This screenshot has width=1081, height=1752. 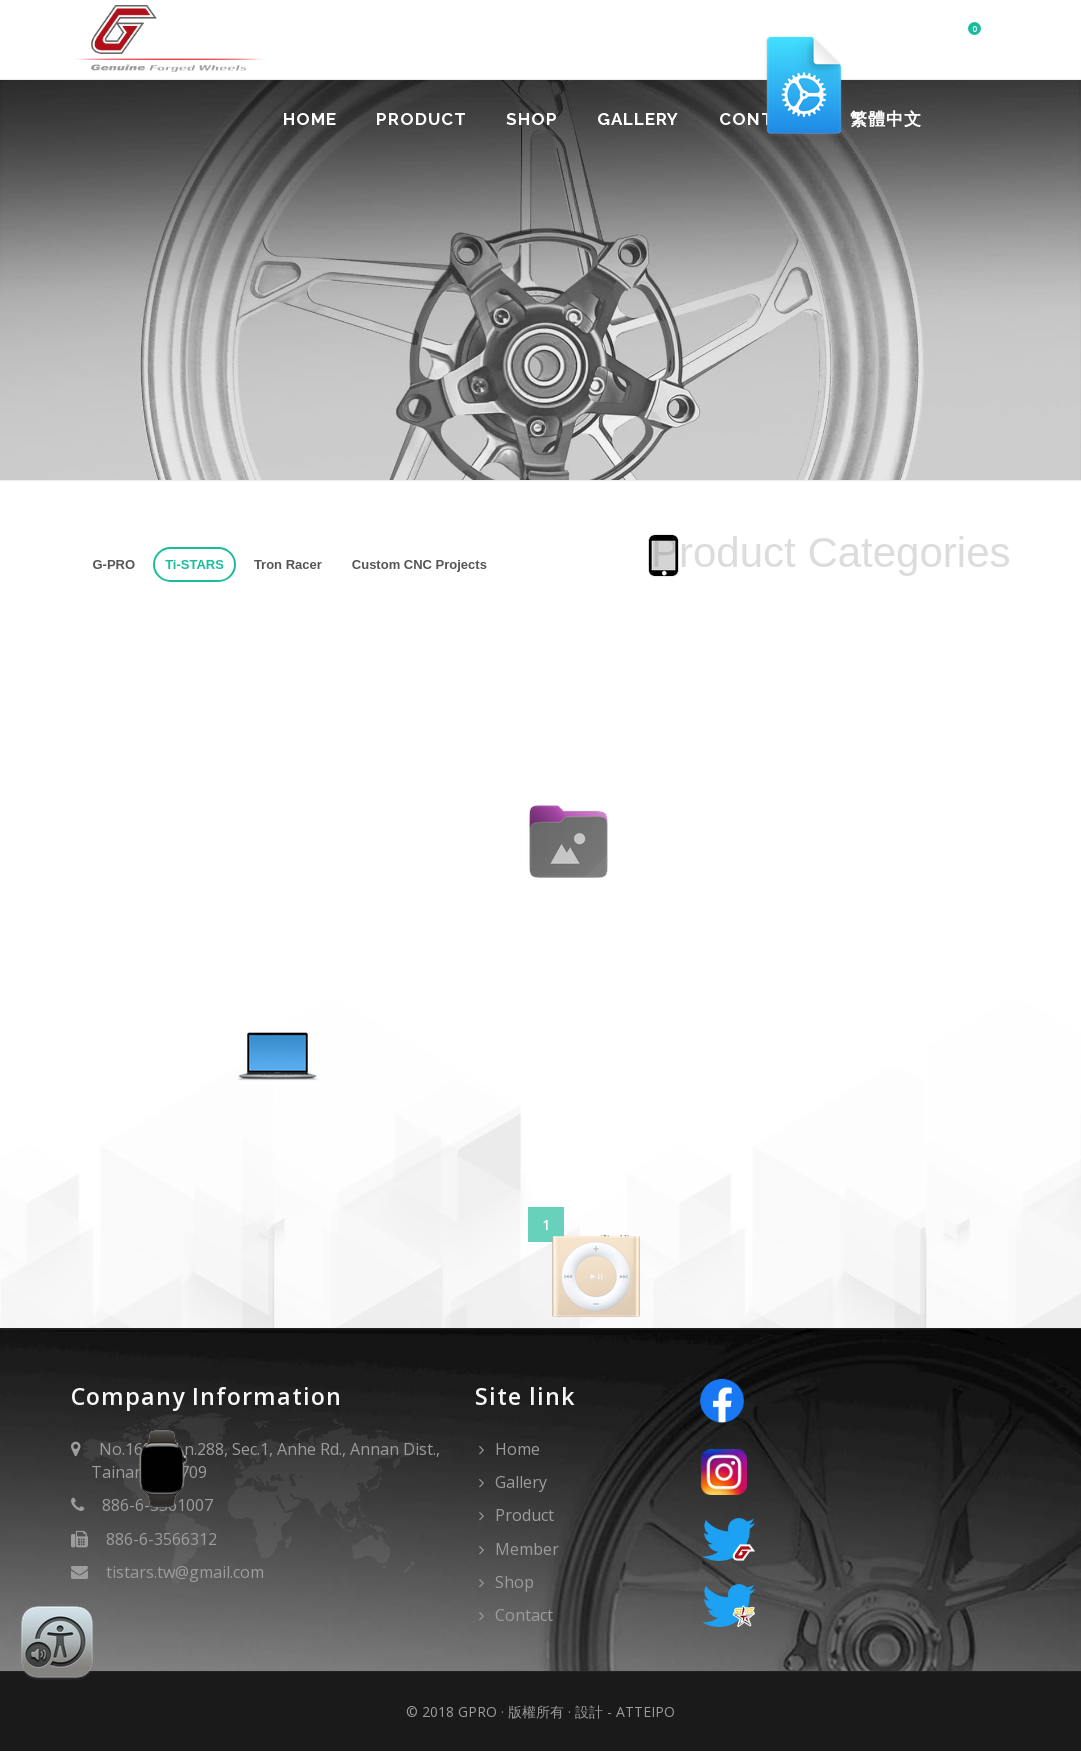 I want to click on iPod shuffle device in gold color, so click(x=596, y=1276).